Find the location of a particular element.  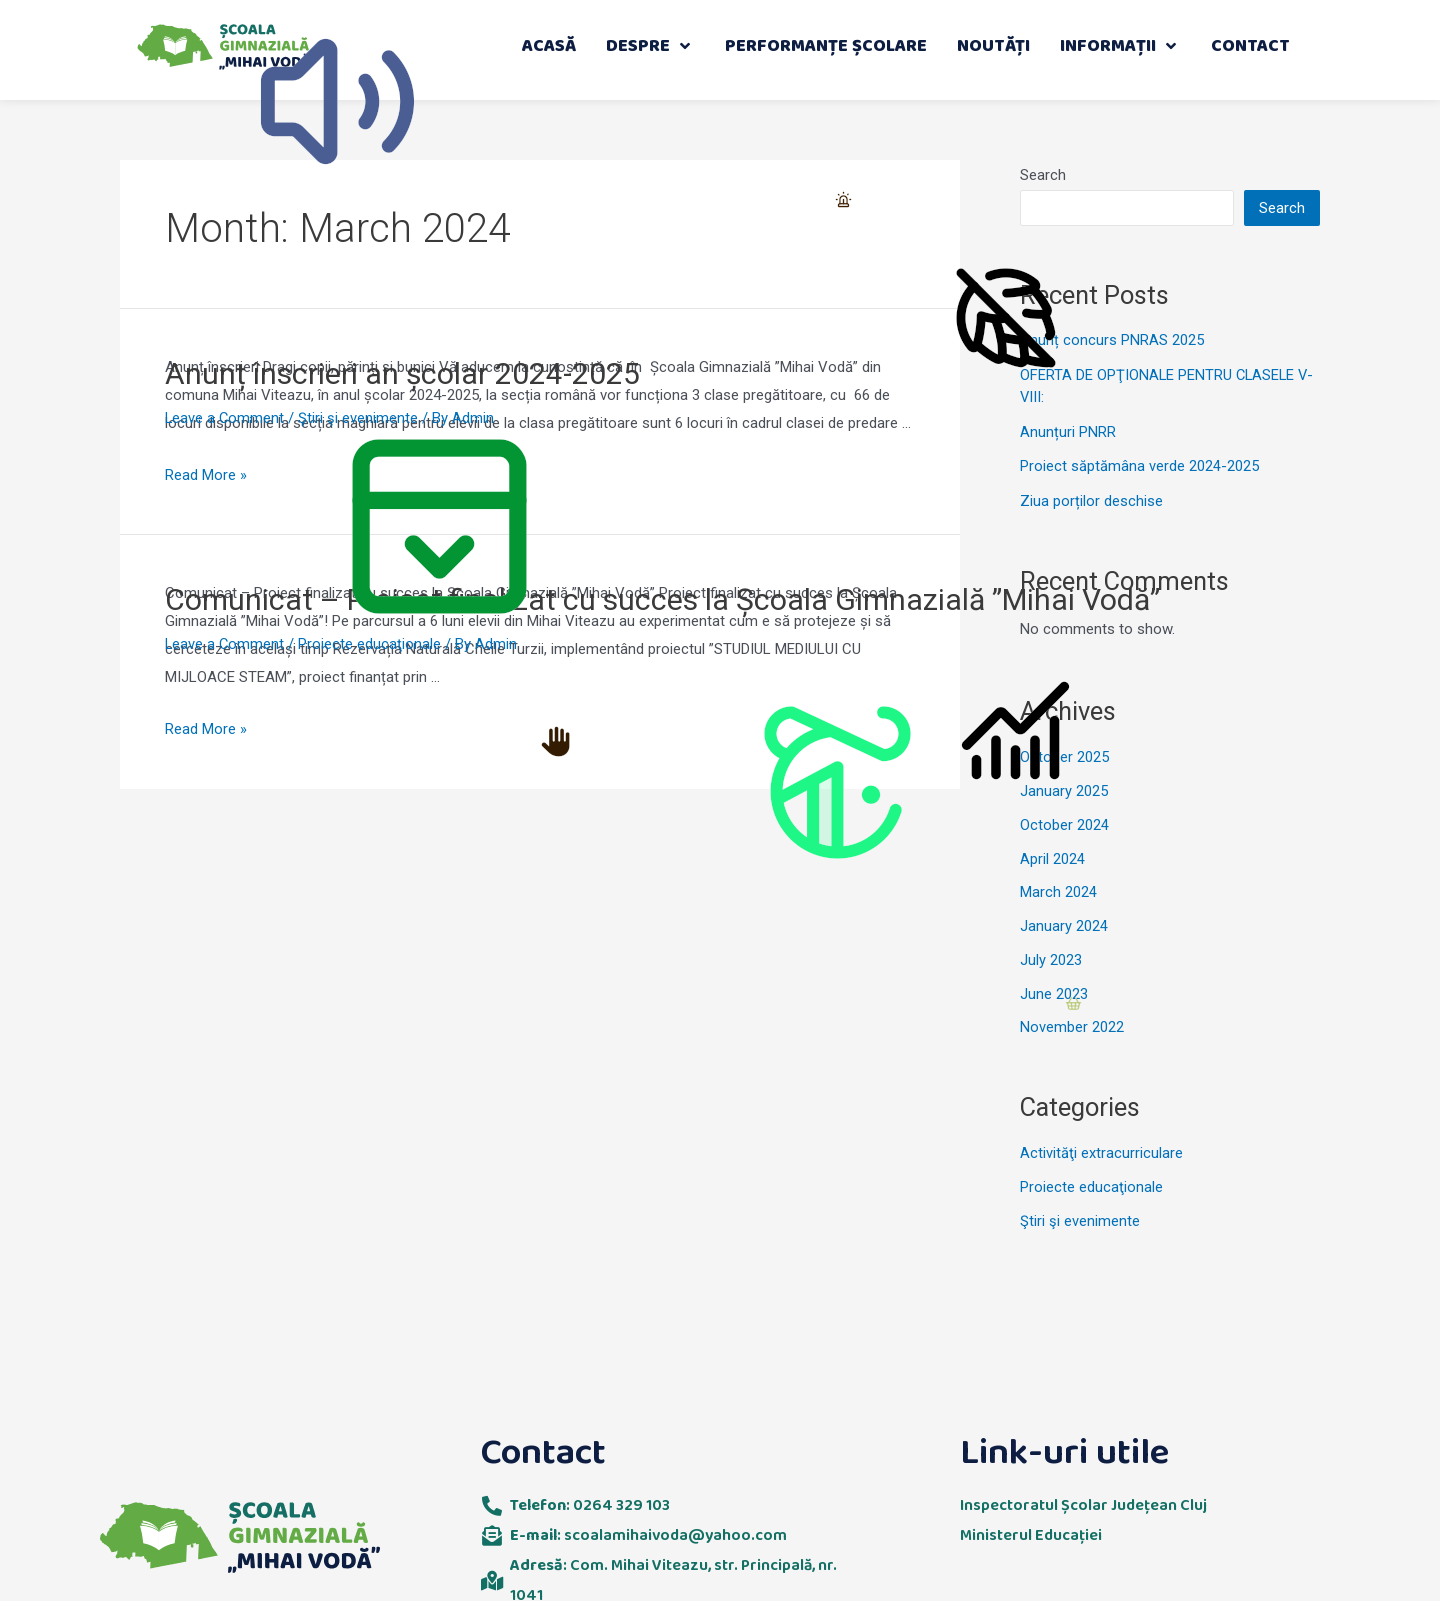

view your shopping basket is located at coordinates (1073, 1003).